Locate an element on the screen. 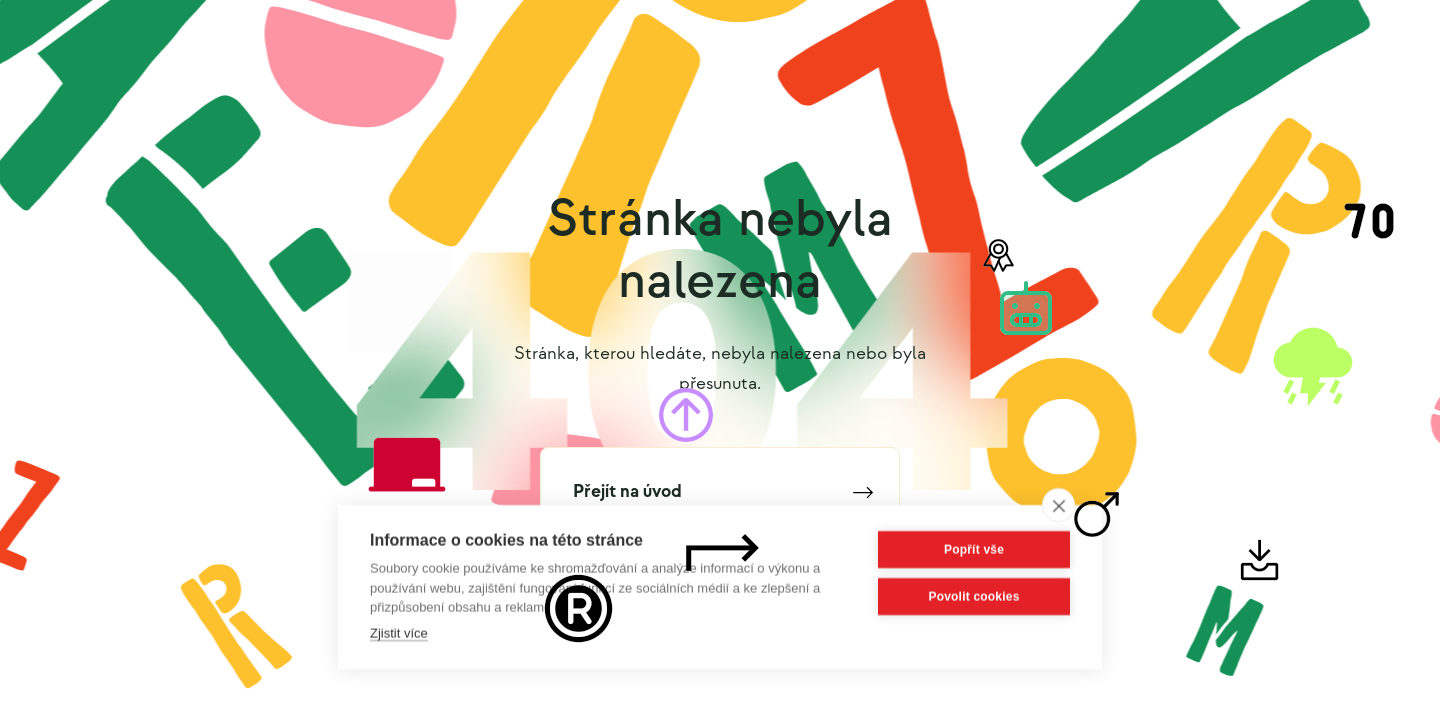  scroll to top of page is located at coordinates (686, 415).